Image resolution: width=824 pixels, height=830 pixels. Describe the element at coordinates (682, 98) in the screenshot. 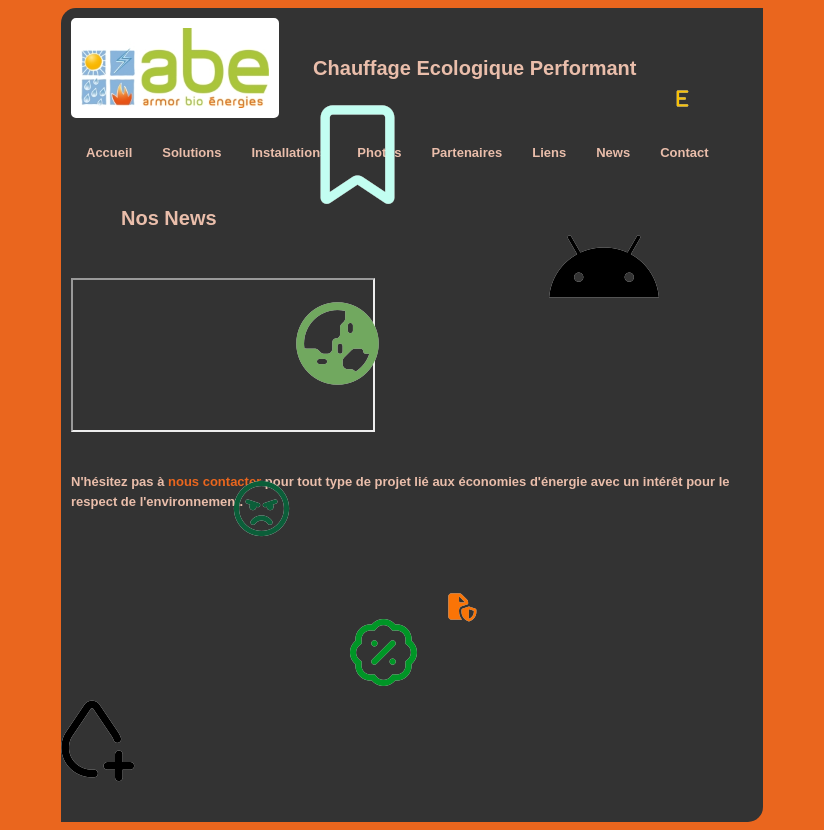

I see `the letter "e" icon, typically used for alphabetical indexing or text formatting` at that location.